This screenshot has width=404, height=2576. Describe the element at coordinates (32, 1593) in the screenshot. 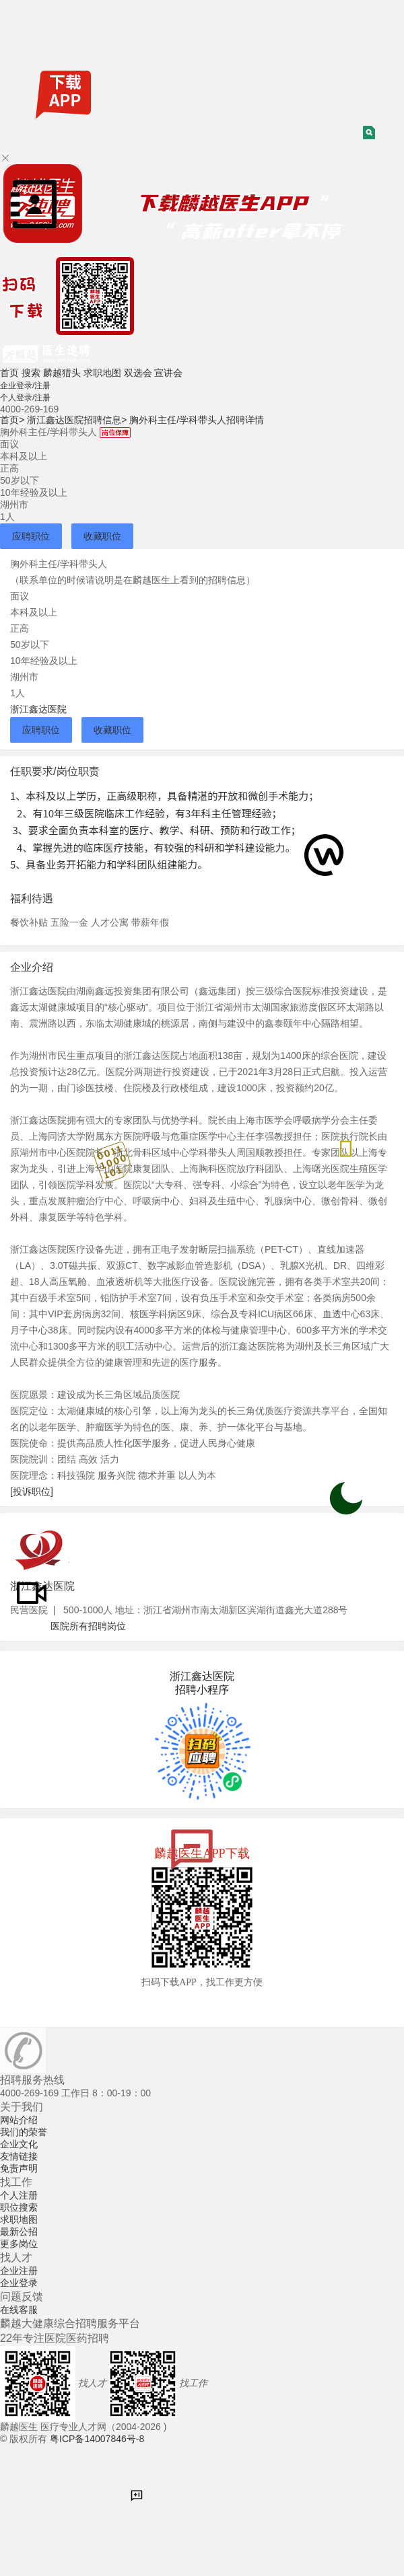

I see `turn on camera for video call` at that location.